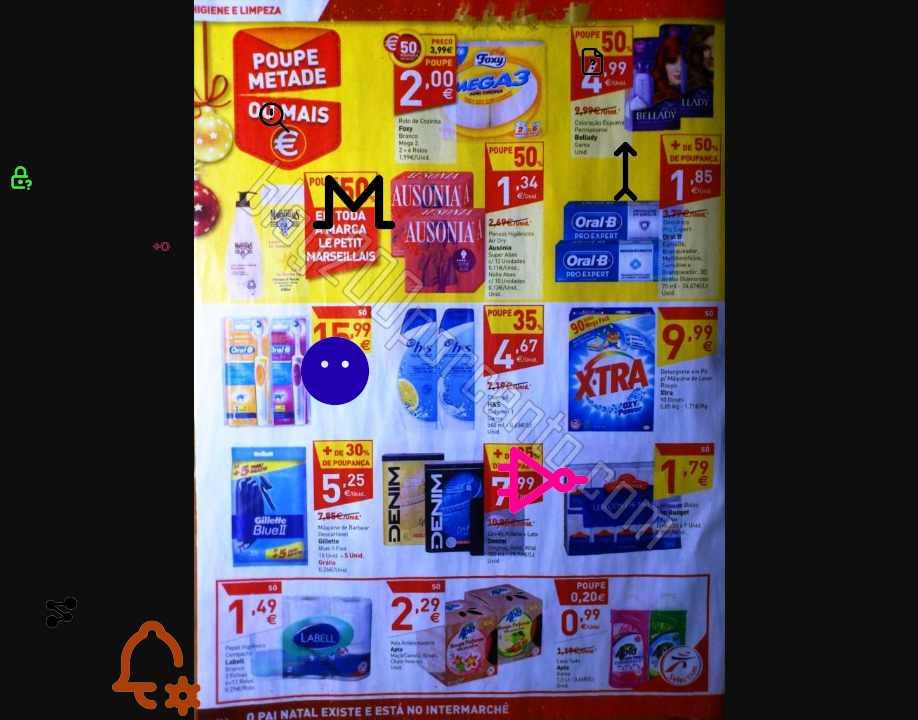 This screenshot has width=918, height=720. What do you see at coordinates (161, 246) in the screenshot?
I see `swipe left to dismiss or navigate back` at bounding box center [161, 246].